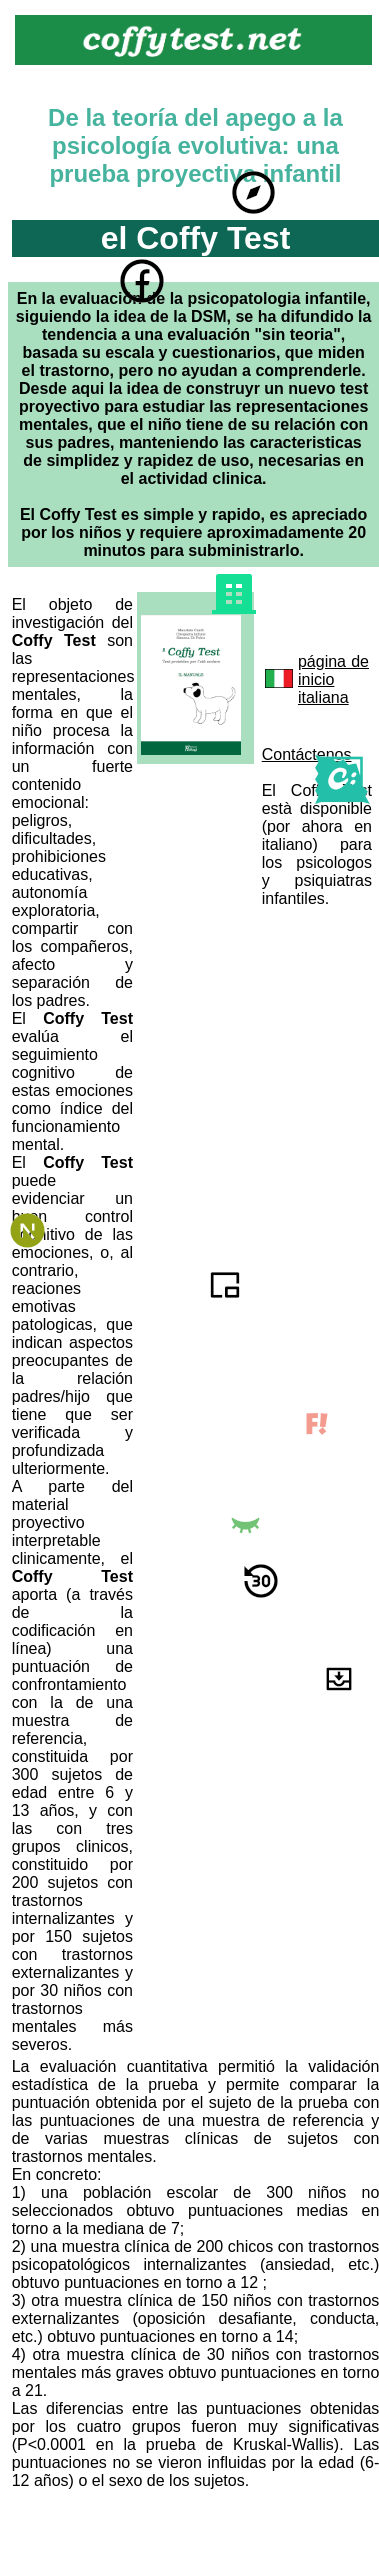 The height and width of the screenshot is (2554, 379). Describe the element at coordinates (234, 594) in the screenshot. I see `view building or property details` at that location.